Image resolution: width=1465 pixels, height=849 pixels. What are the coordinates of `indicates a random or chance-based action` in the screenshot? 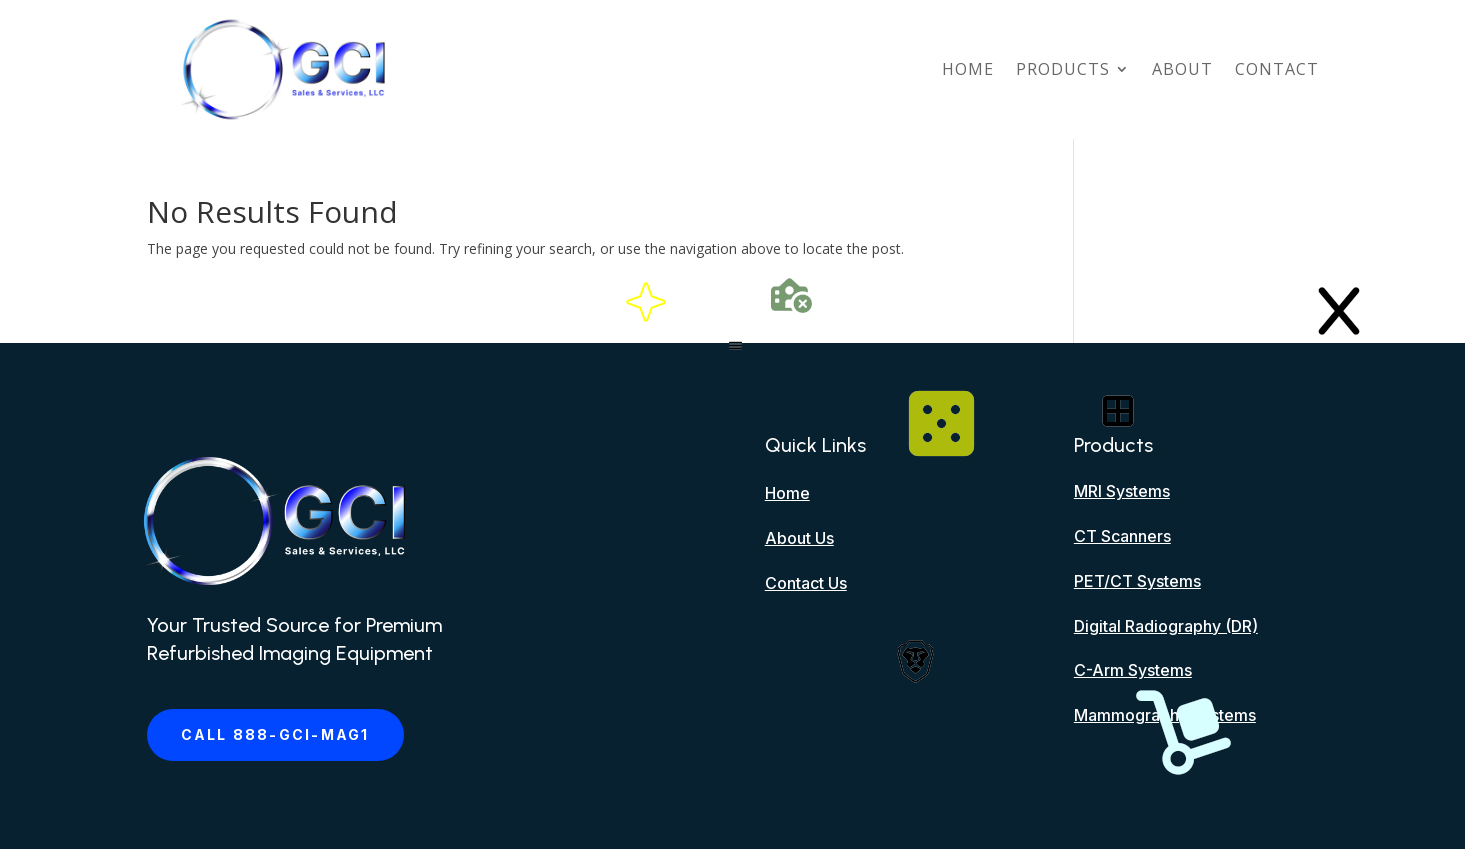 It's located at (941, 423).